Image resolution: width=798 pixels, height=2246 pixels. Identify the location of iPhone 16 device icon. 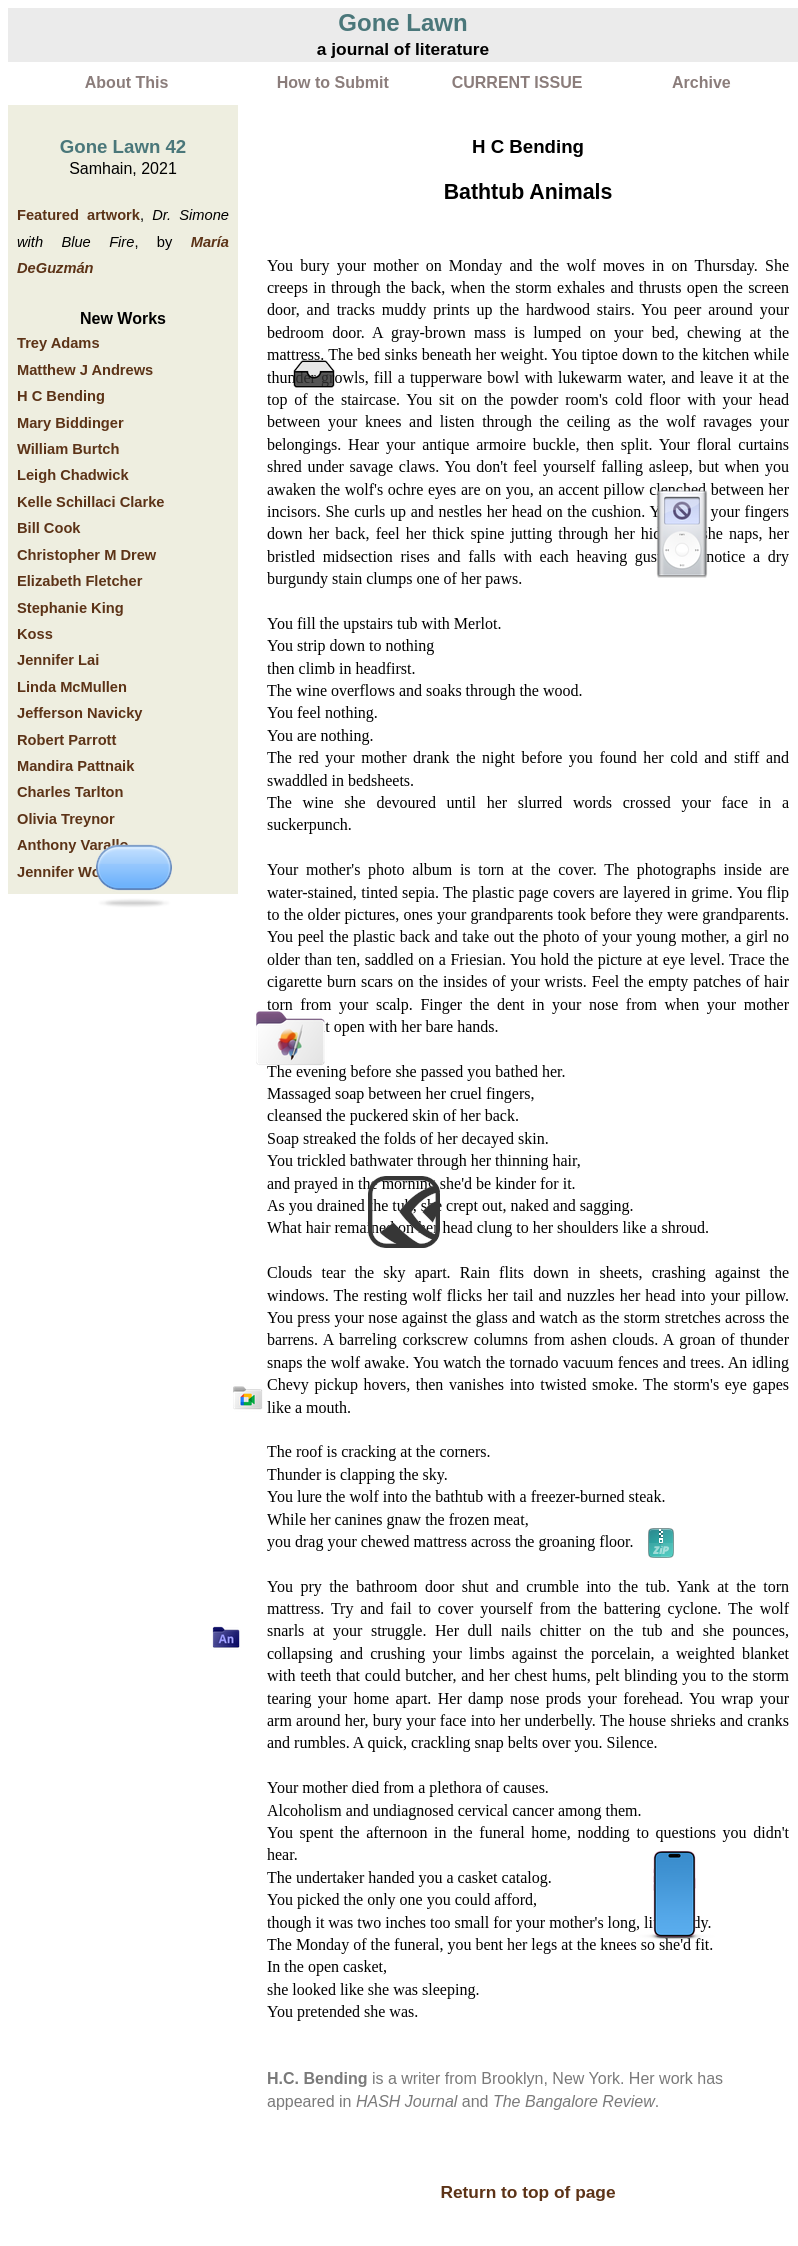
(674, 1895).